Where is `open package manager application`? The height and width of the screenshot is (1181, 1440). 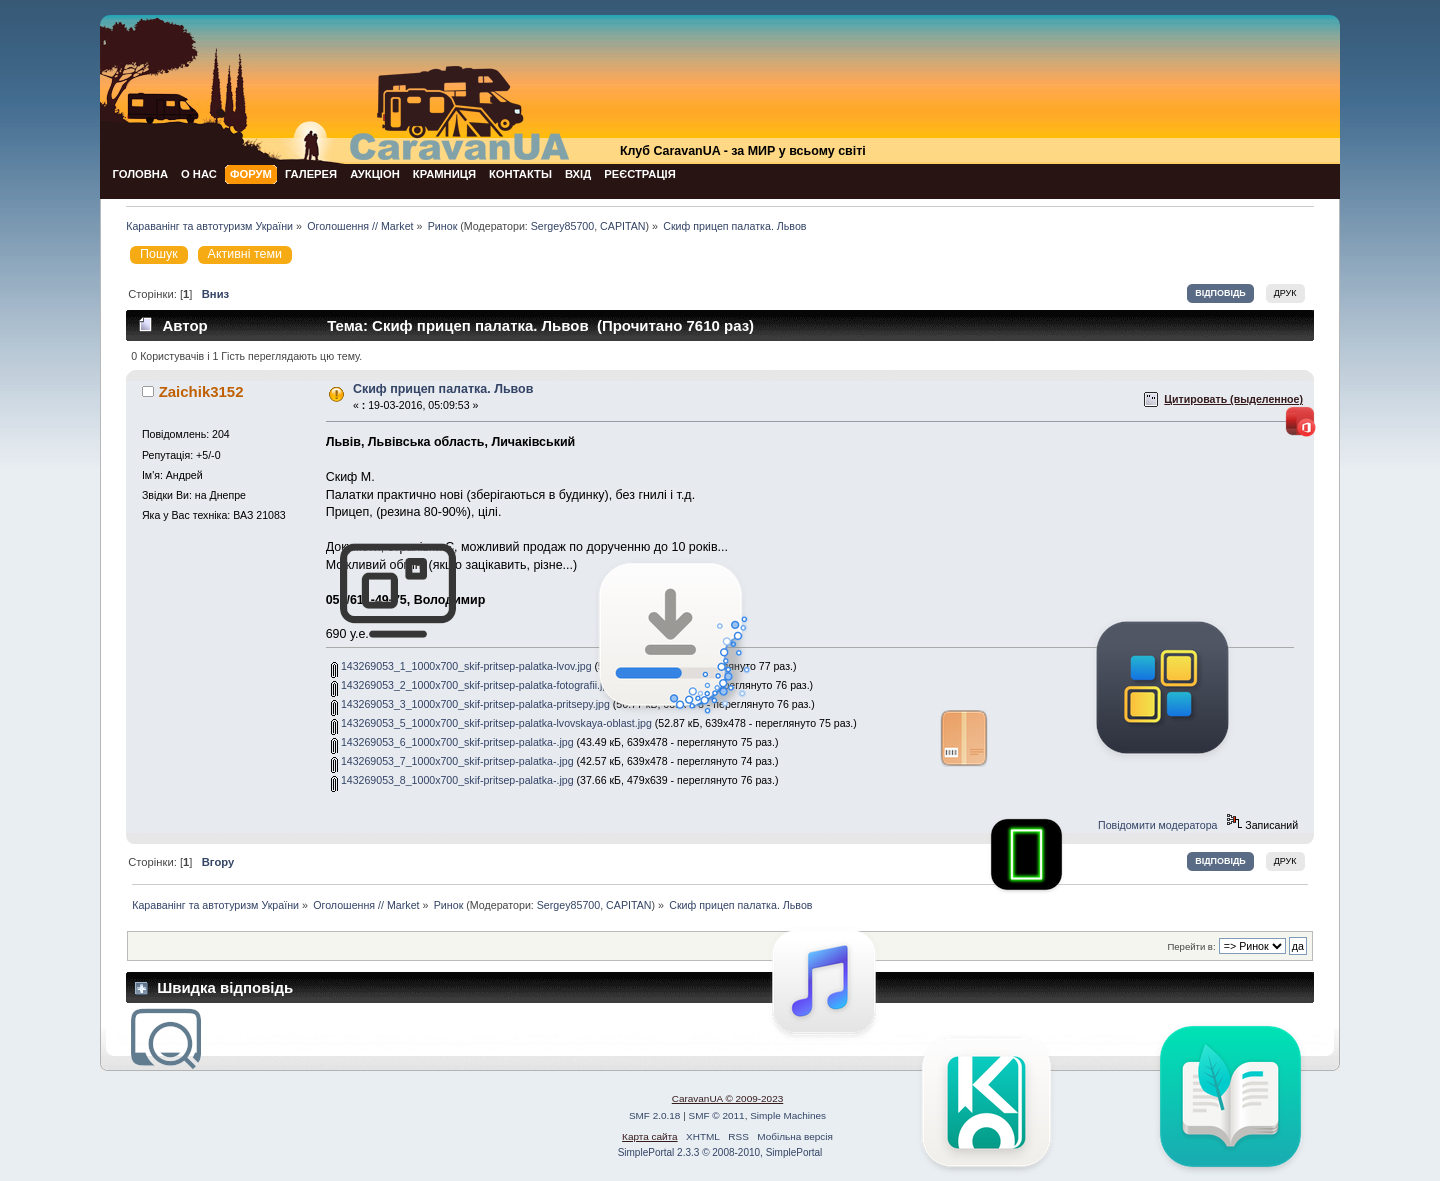 open package manager application is located at coordinates (964, 738).